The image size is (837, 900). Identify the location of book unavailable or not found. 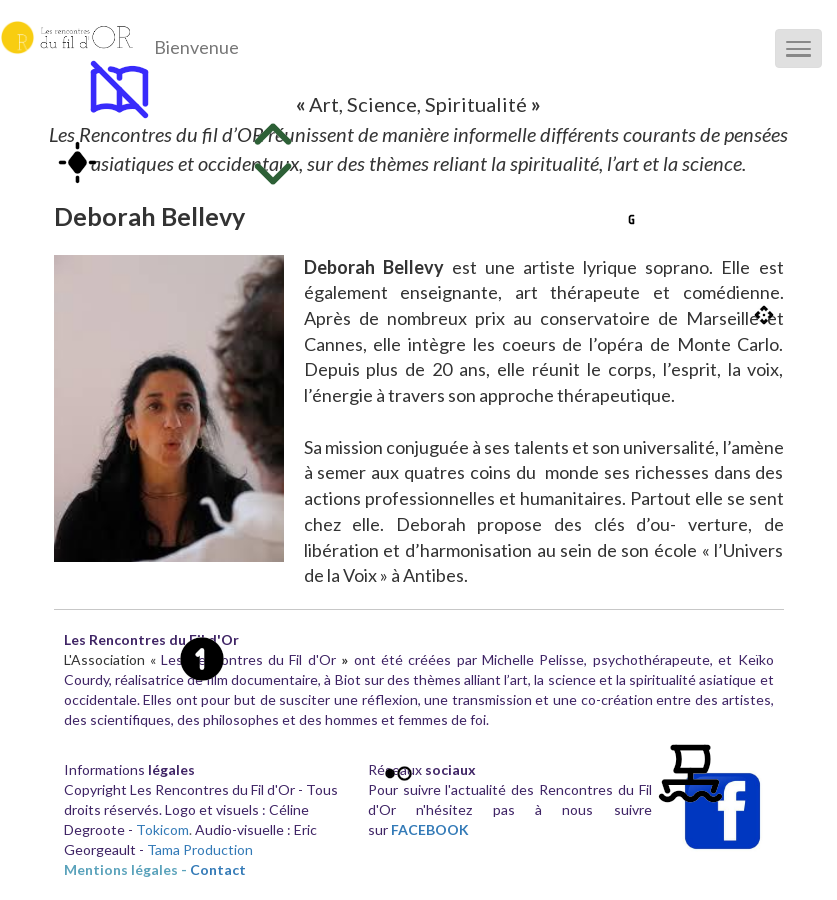
(119, 89).